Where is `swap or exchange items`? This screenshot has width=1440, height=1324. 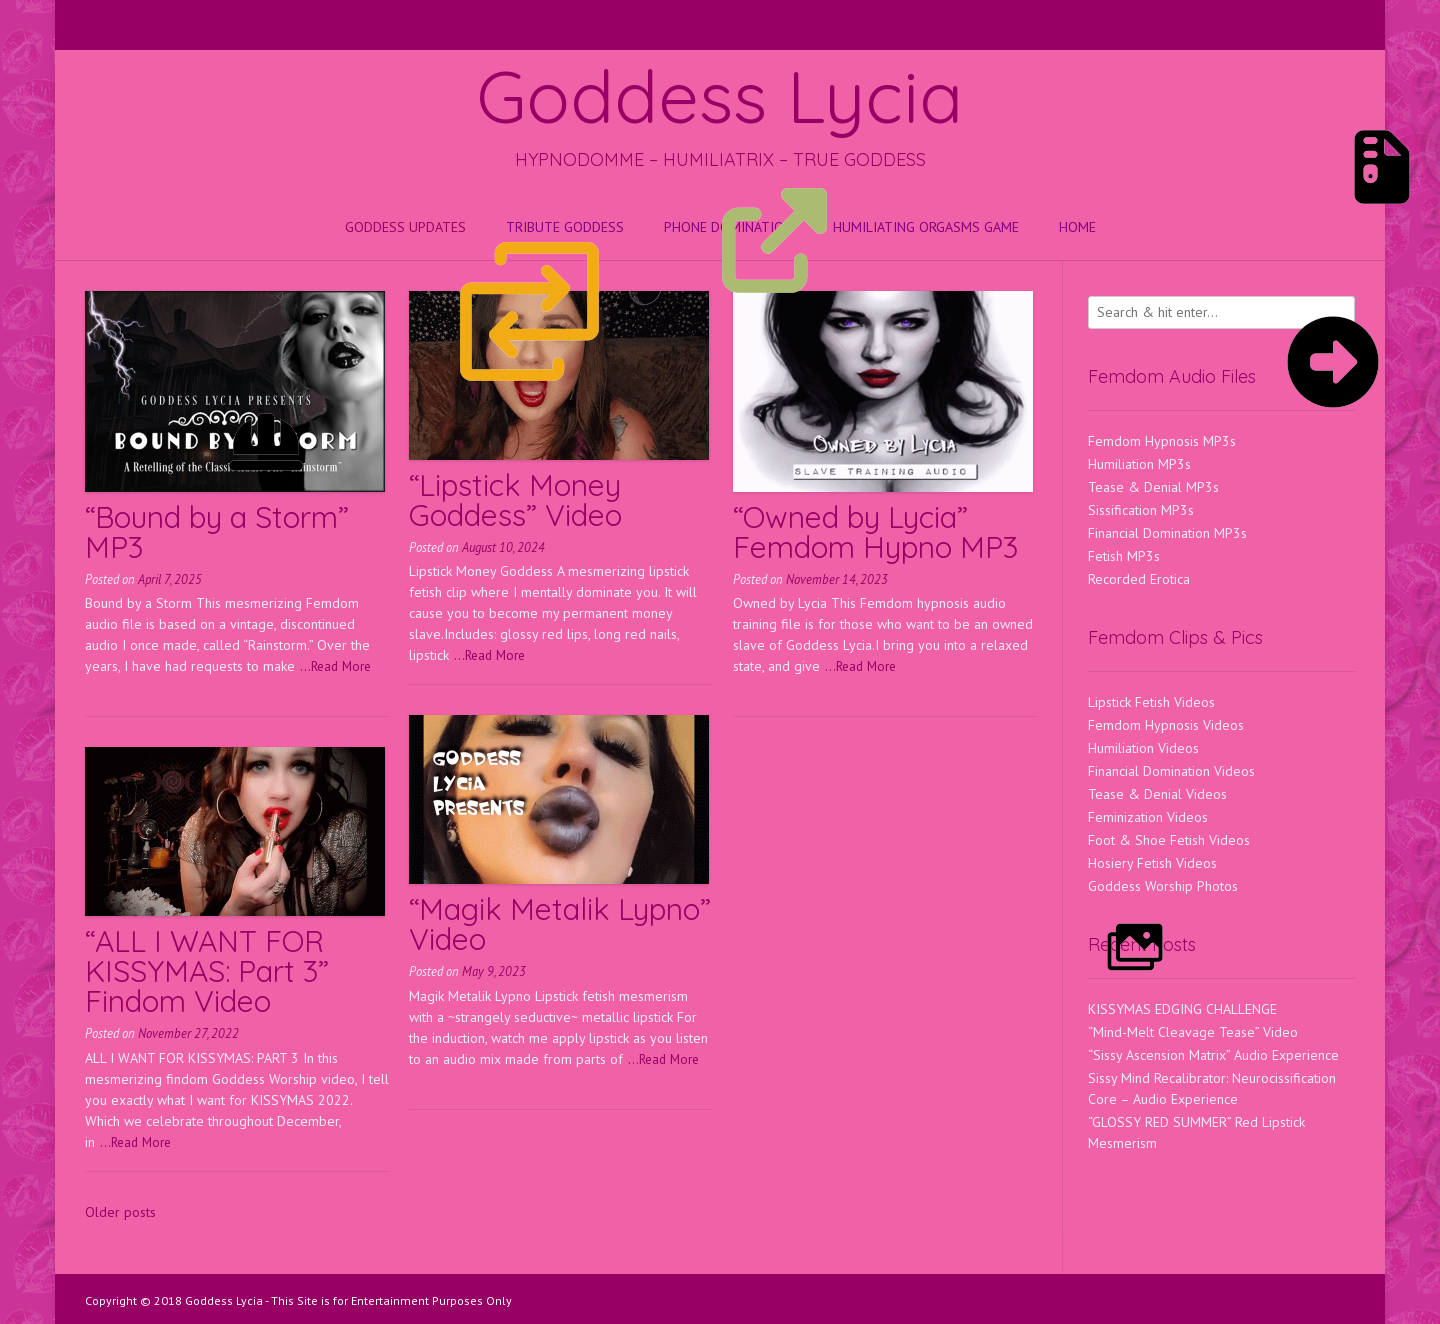 swap or exchange items is located at coordinates (529, 311).